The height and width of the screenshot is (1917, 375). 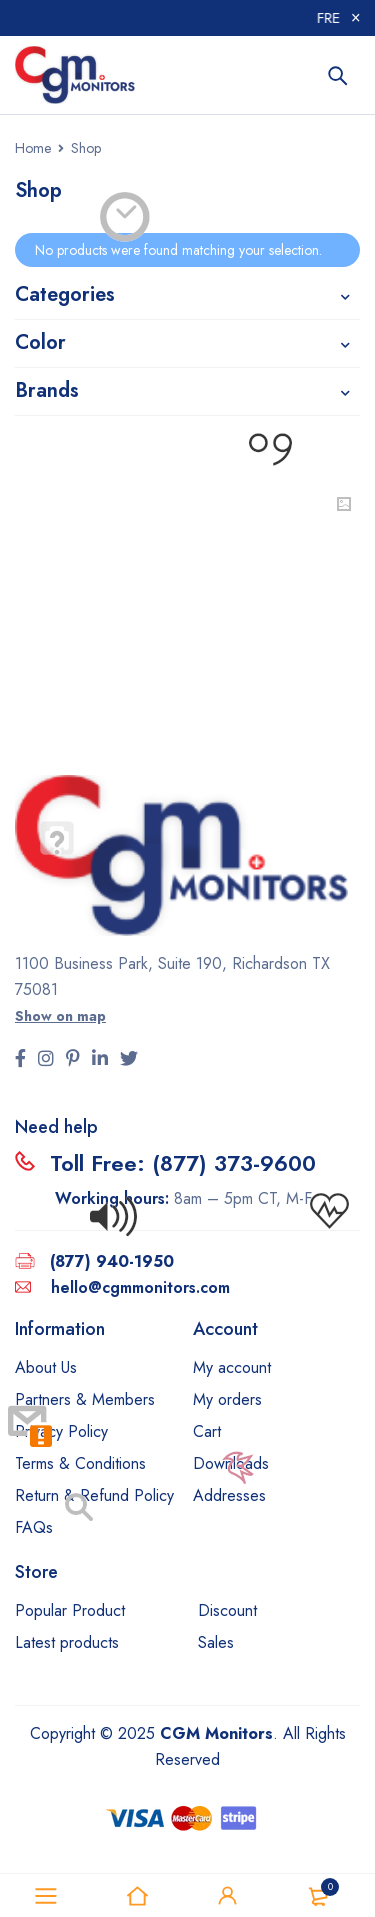 What do you see at coordinates (30, 1425) in the screenshot?
I see `mark email as important` at bounding box center [30, 1425].